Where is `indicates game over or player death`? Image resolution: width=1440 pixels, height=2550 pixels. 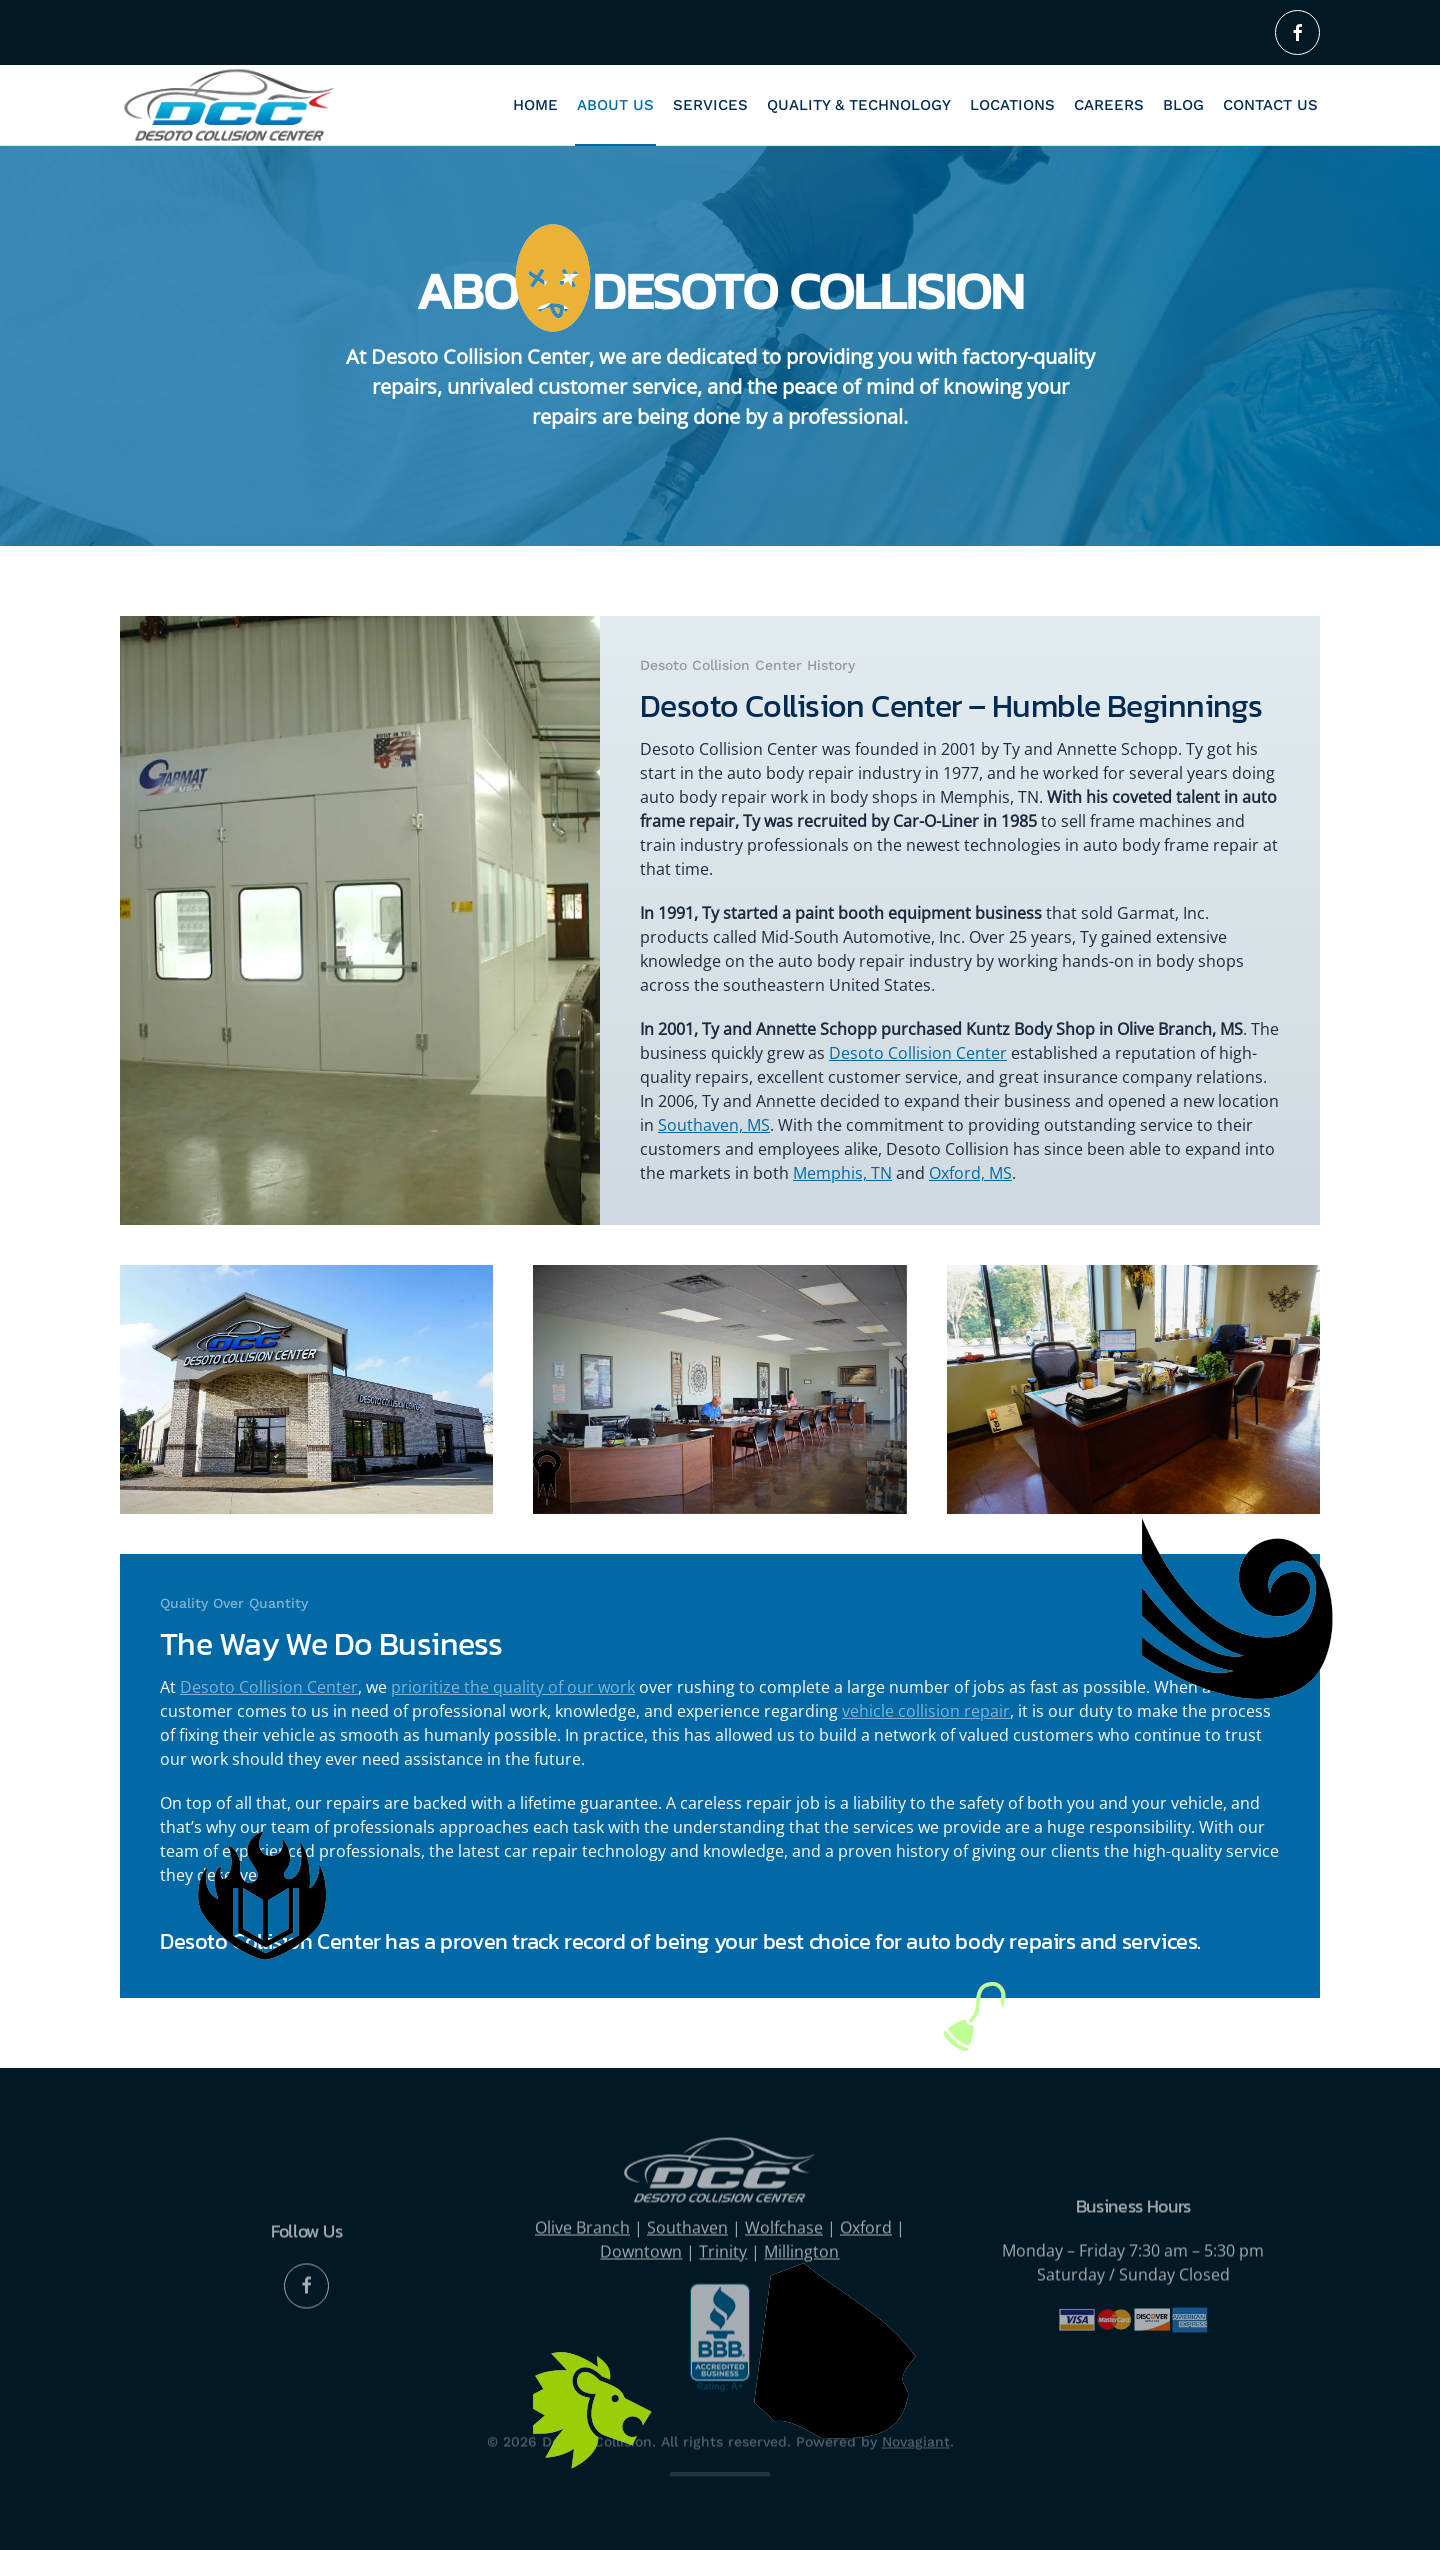 indicates game over or player death is located at coordinates (553, 278).